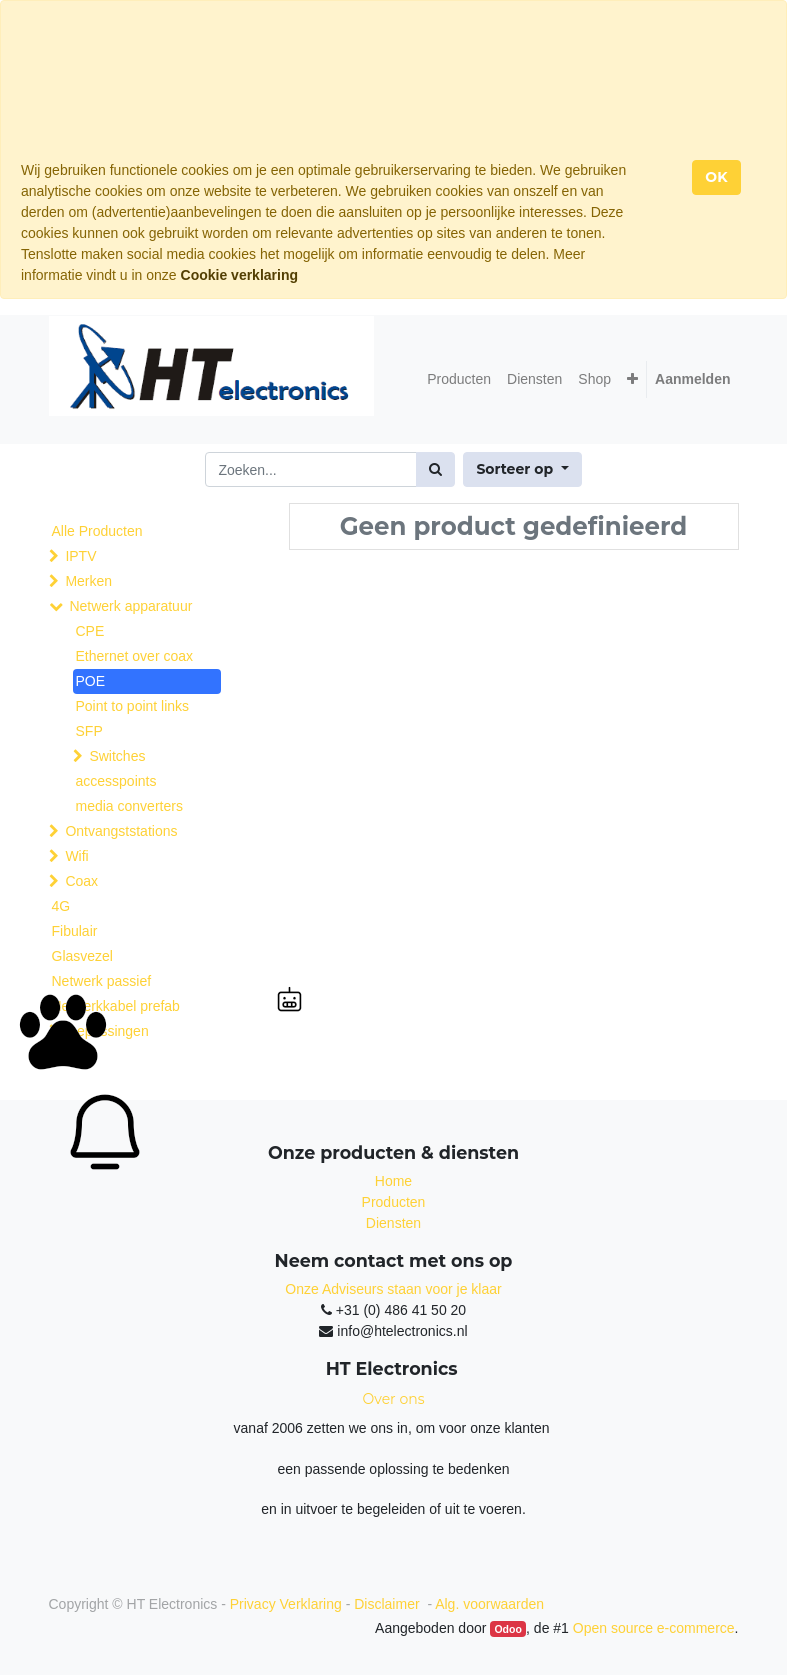  Describe the element at coordinates (105, 1132) in the screenshot. I see `view notifications` at that location.